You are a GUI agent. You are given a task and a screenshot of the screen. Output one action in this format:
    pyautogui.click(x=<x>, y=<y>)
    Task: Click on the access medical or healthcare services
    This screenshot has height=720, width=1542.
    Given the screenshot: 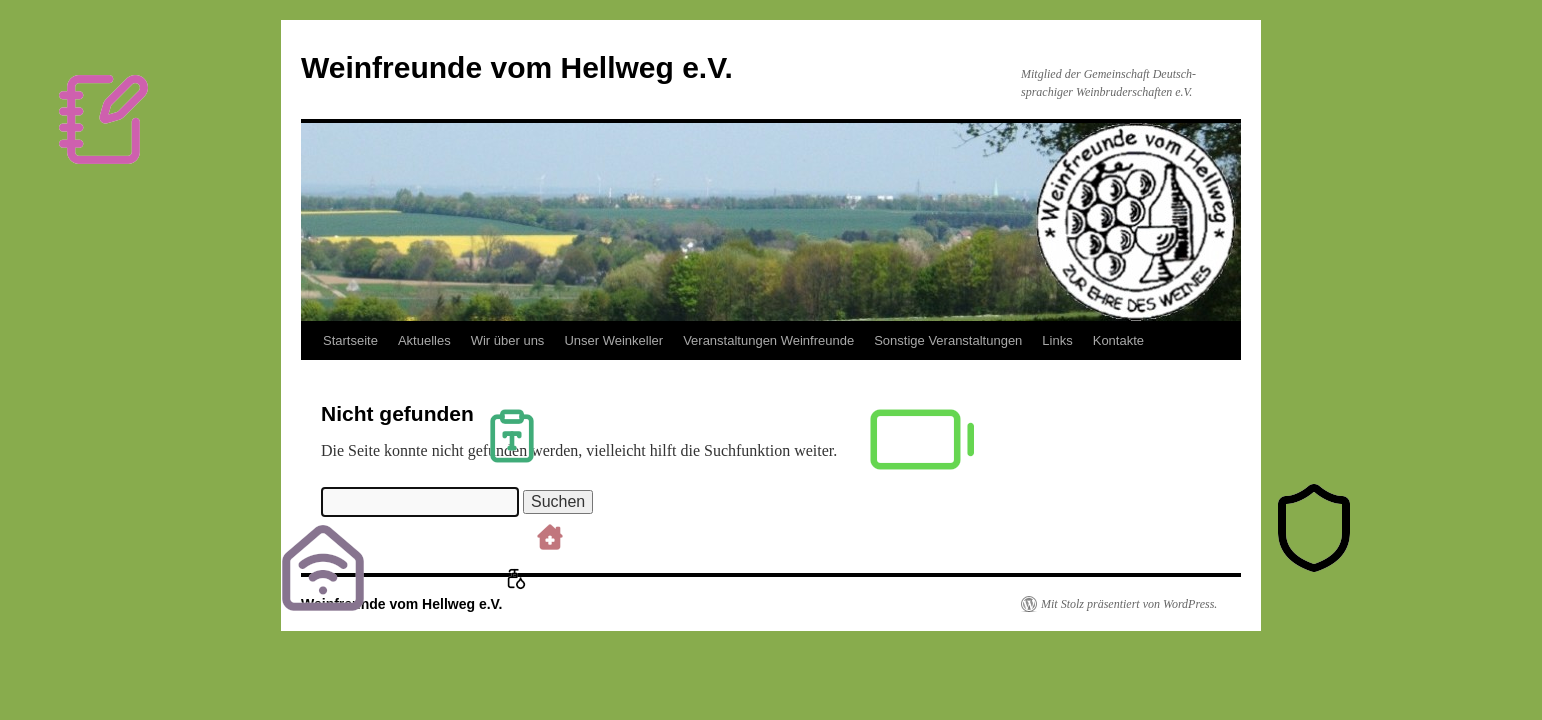 What is the action you would take?
    pyautogui.click(x=550, y=537)
    